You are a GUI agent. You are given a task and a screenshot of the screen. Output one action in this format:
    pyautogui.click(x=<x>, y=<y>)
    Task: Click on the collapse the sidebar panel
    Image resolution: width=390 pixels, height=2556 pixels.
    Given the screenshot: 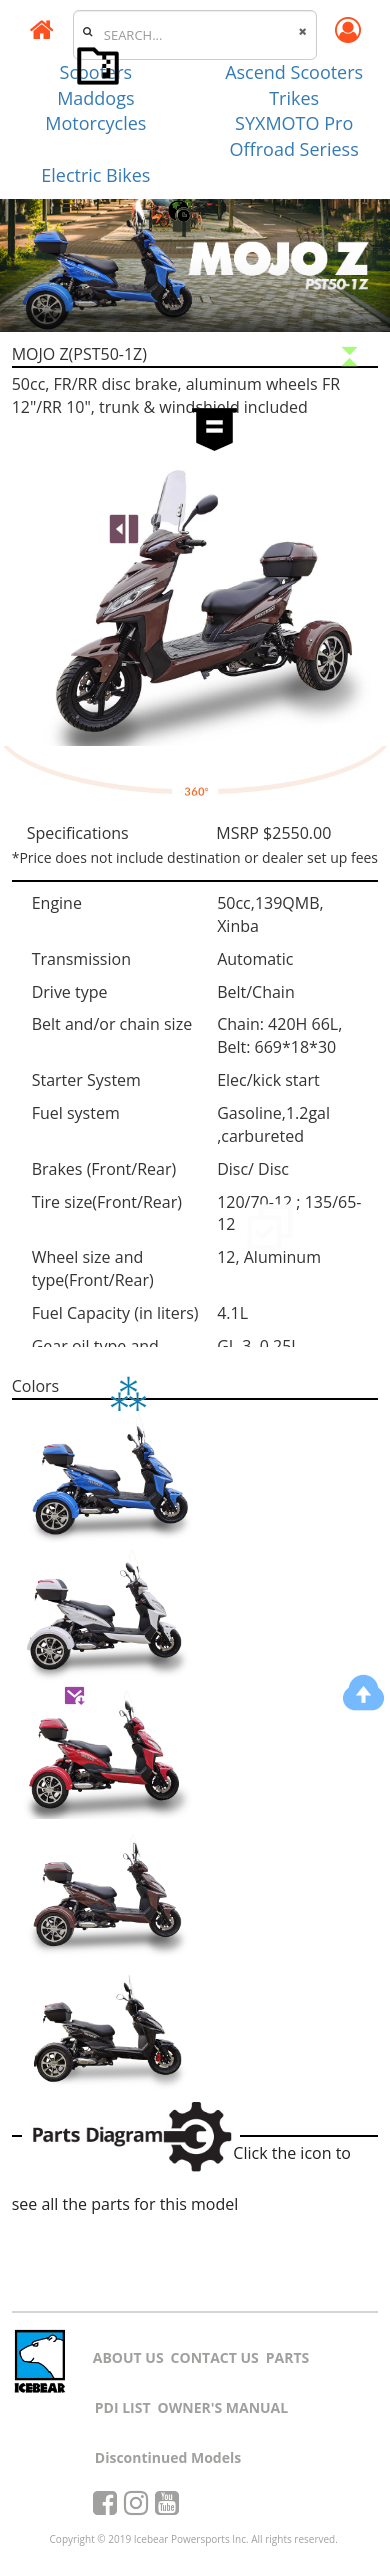 What is the action you would take?
    pyautogui.click(x=124, y=529)
    